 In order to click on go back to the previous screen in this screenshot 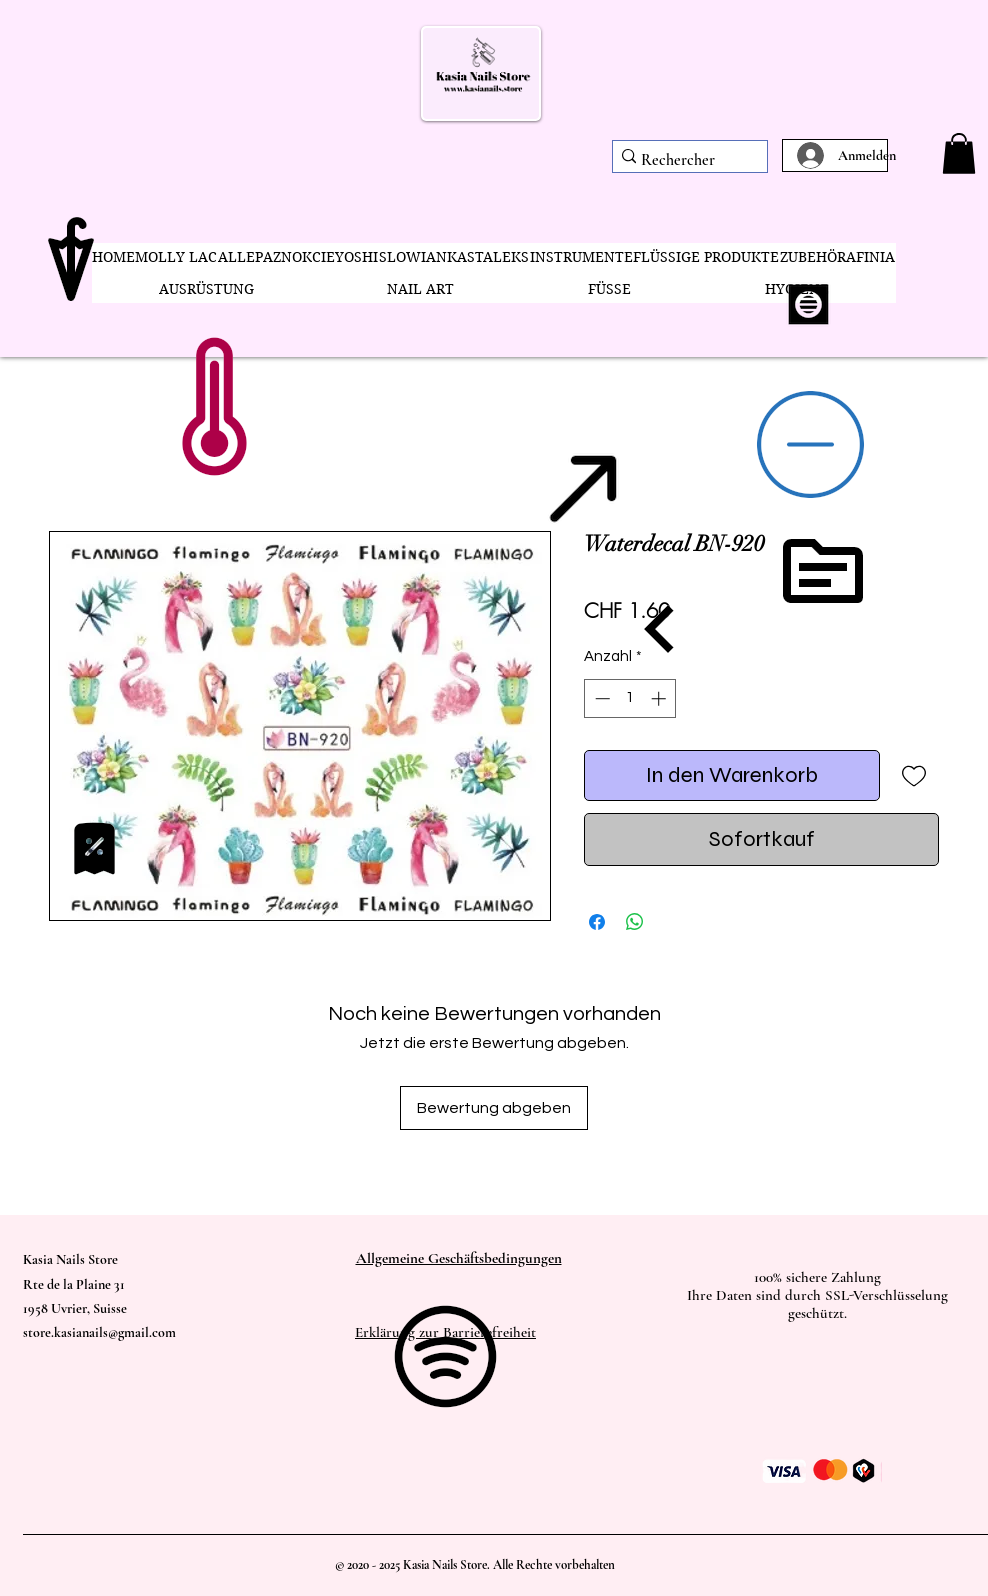, I will do `click(660, 629)`.